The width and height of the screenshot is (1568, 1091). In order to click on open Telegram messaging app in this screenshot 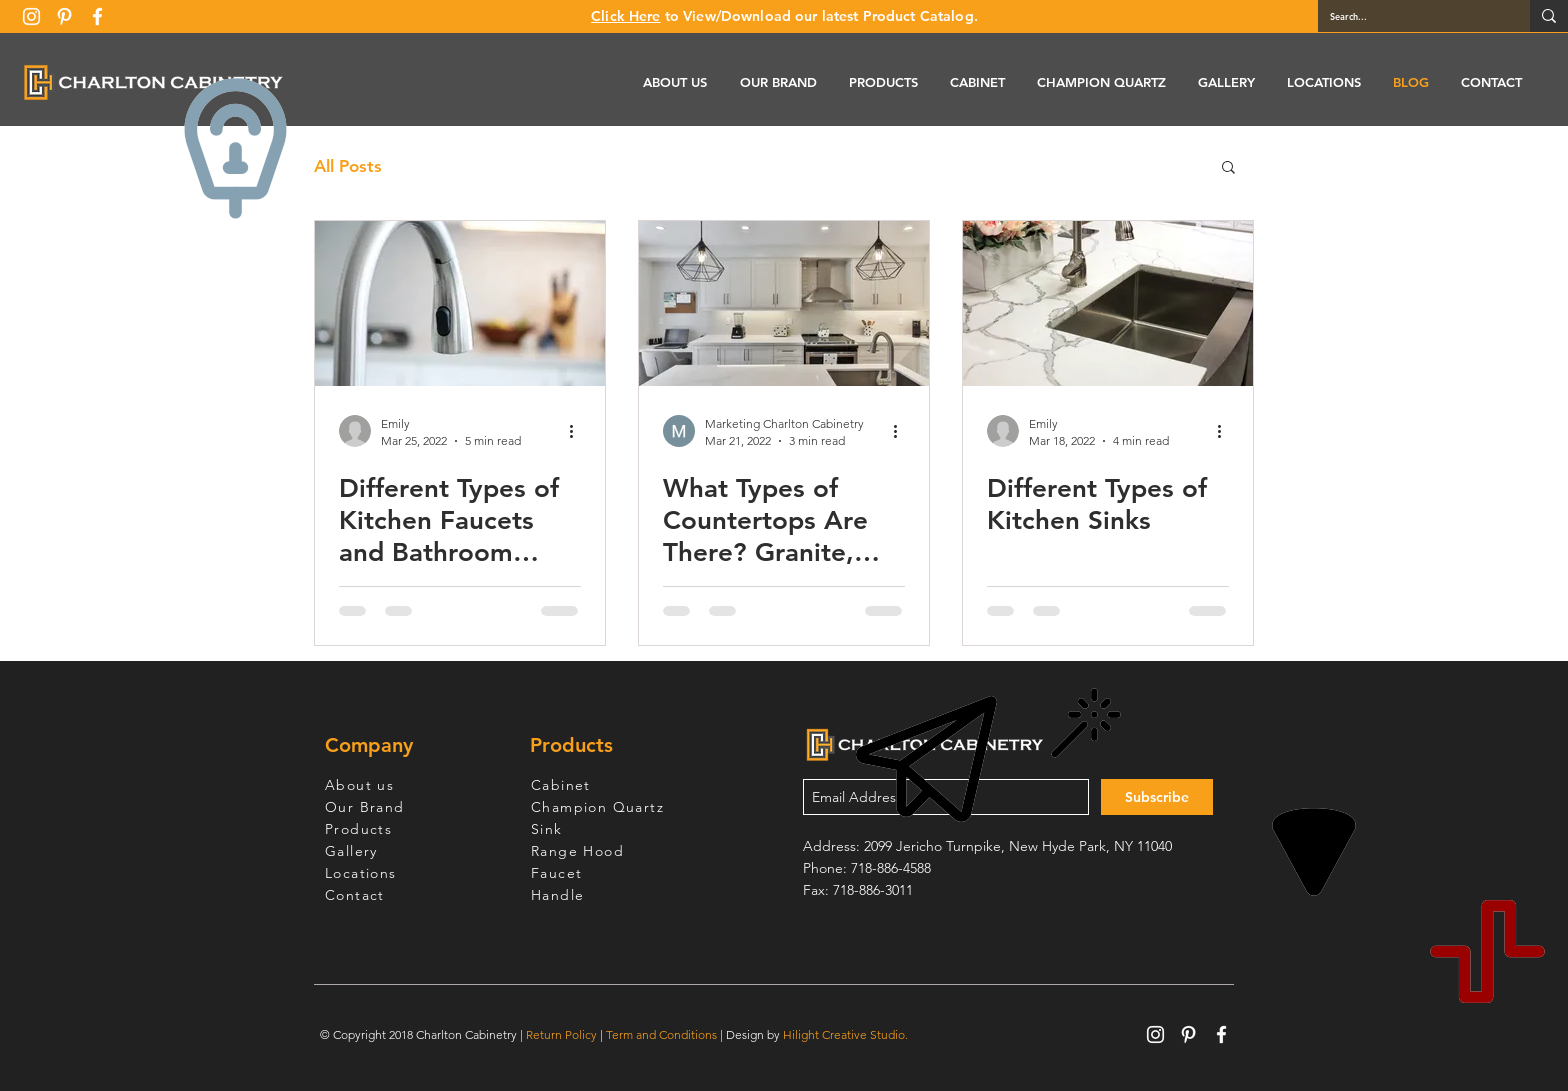, I will do `click(931, 761)`.